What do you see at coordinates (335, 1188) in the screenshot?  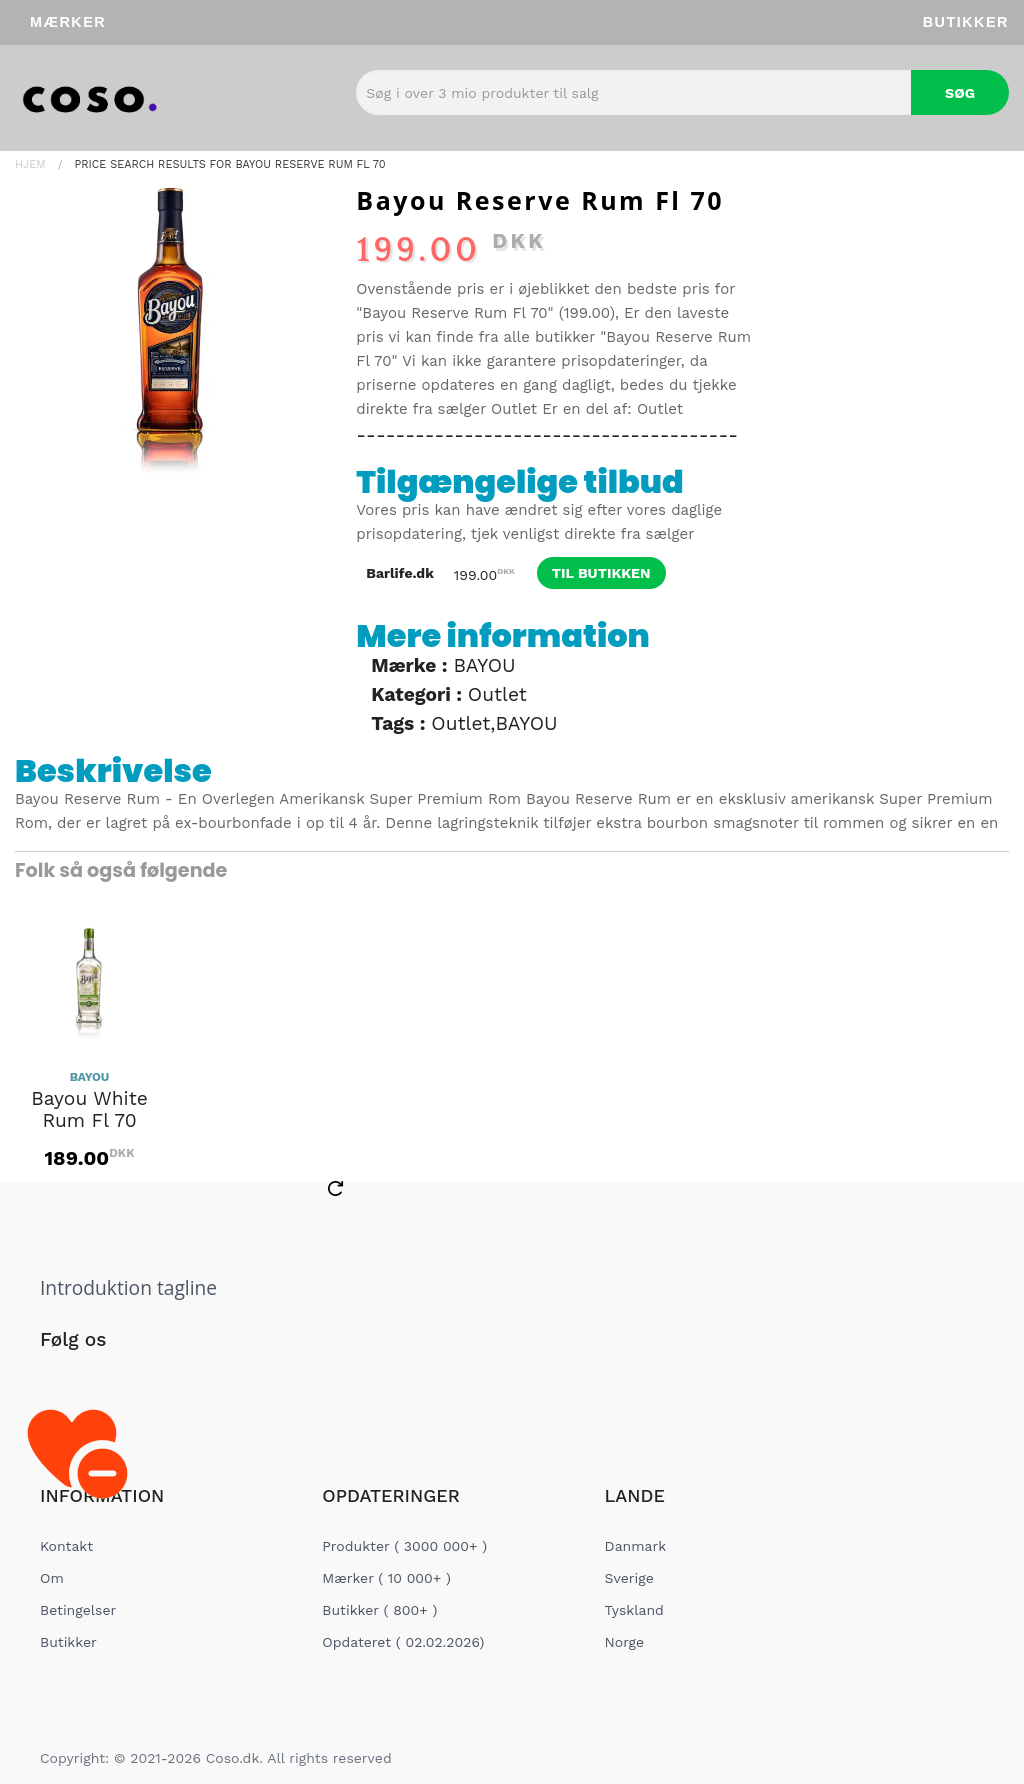 I see `redo the last action` at bounding box center [335, 1188].